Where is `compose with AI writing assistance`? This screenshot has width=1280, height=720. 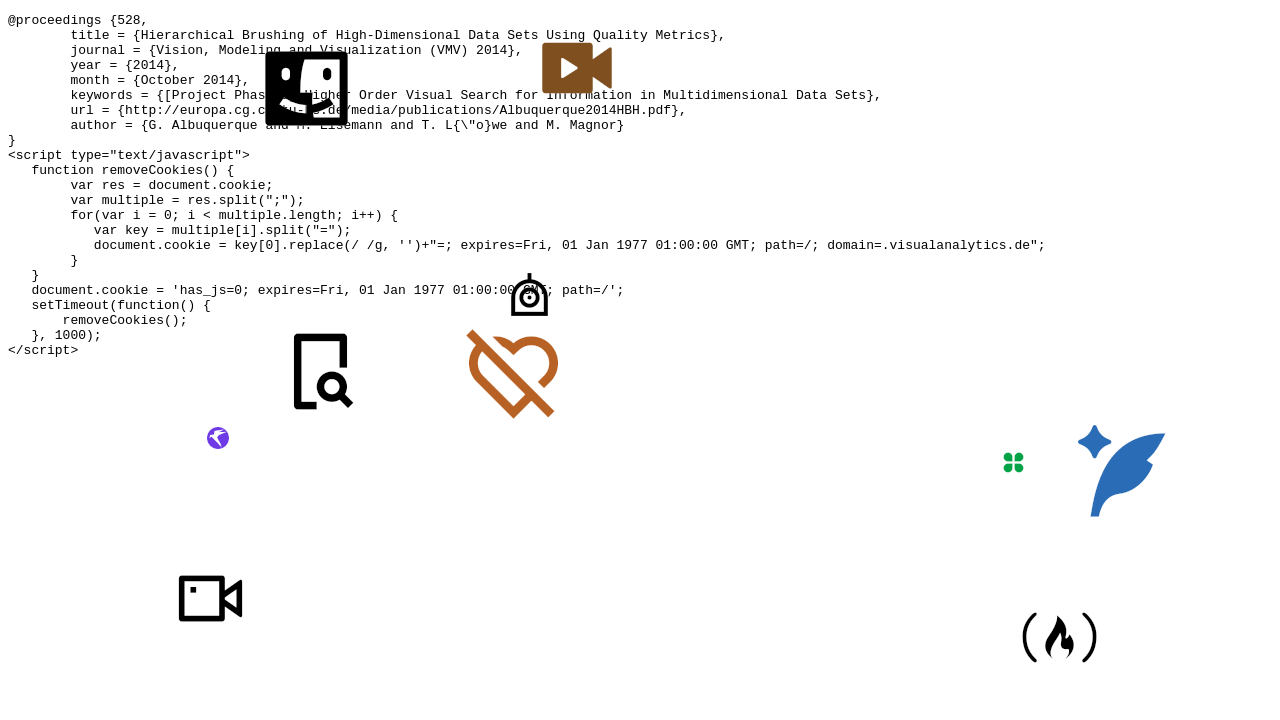
compose with AI writing assistance is located at coordinates (1128, 475).